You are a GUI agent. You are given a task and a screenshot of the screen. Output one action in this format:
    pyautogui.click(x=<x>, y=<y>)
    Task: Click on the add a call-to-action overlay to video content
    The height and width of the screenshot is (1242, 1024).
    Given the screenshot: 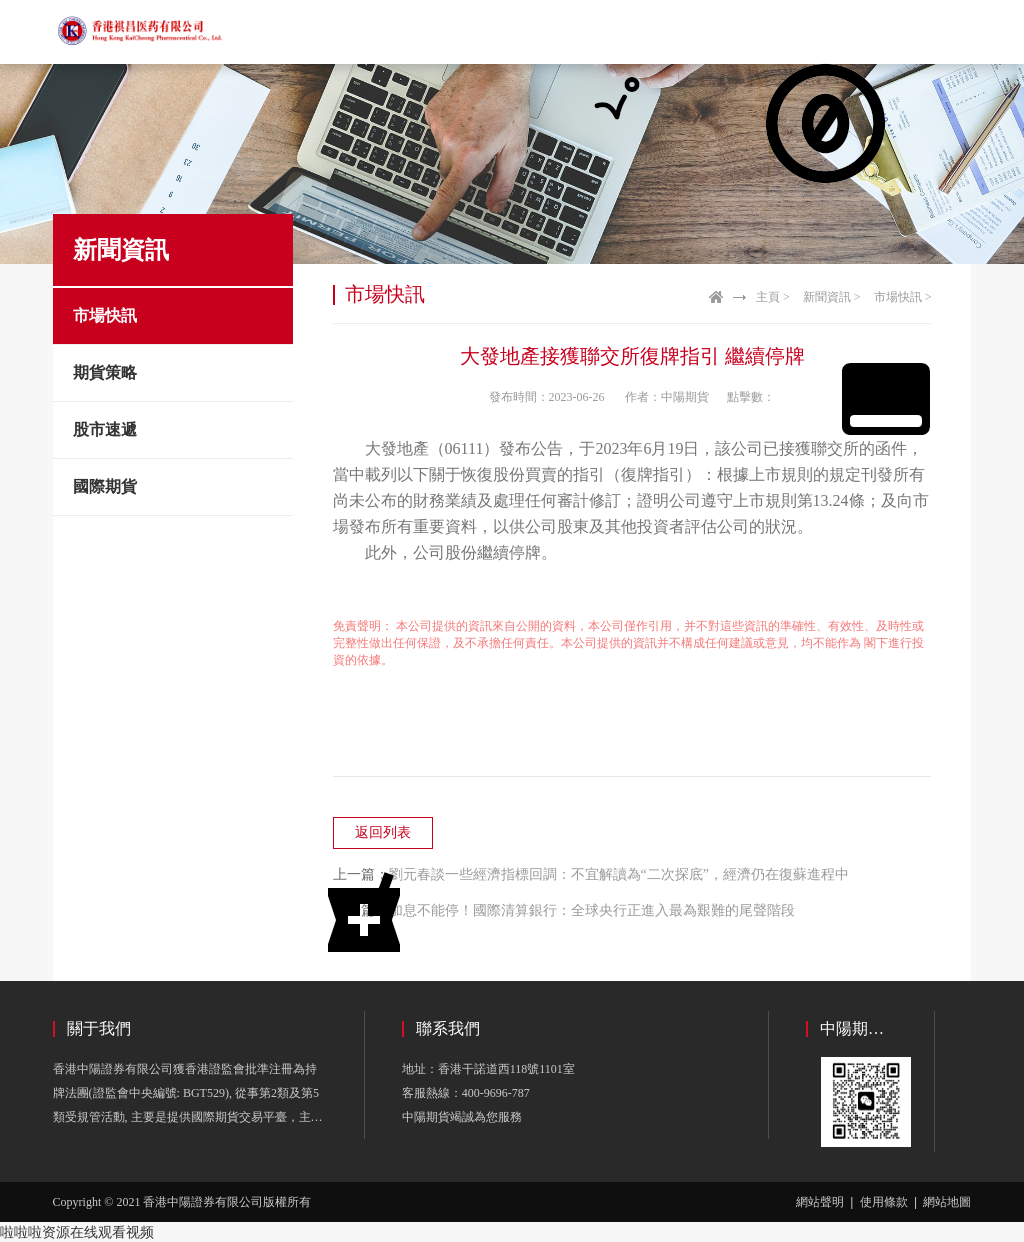 What is the action you would take?
    pyautogui.click(x=886, y=399)
    